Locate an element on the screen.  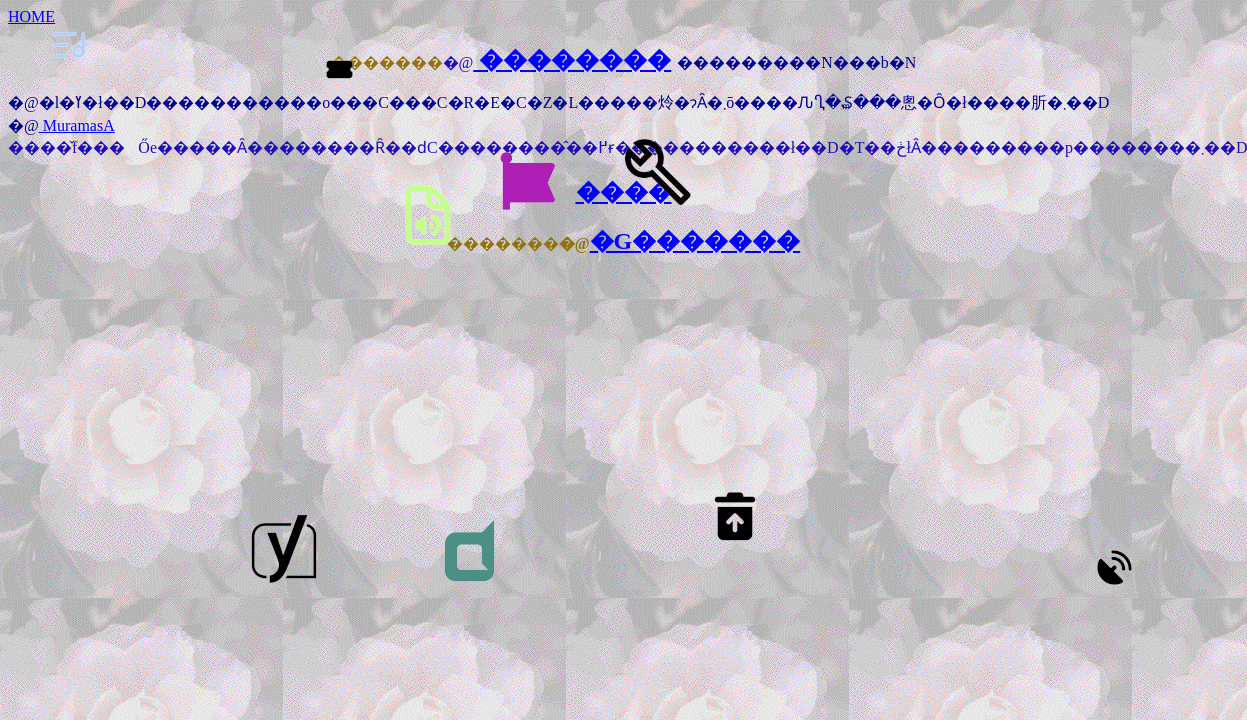
restore item from trash is located at coordinates (735, 517).